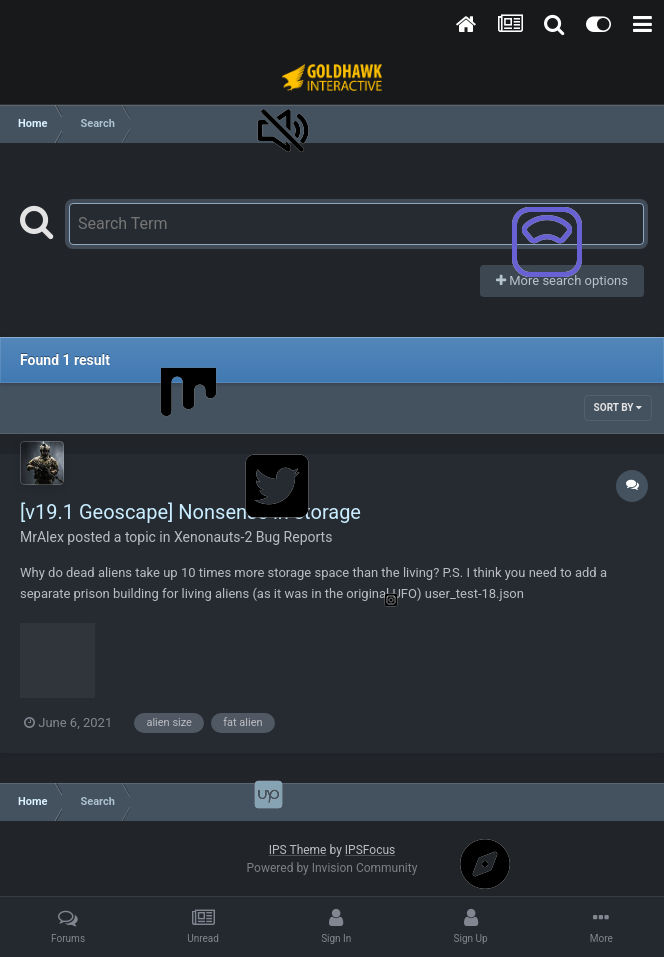 This screenshot has height=957, width=664. What do you see at coordinates (282, 130) in the screenshot?
I see `mute audio or sound` at bounding box center [282, 130].